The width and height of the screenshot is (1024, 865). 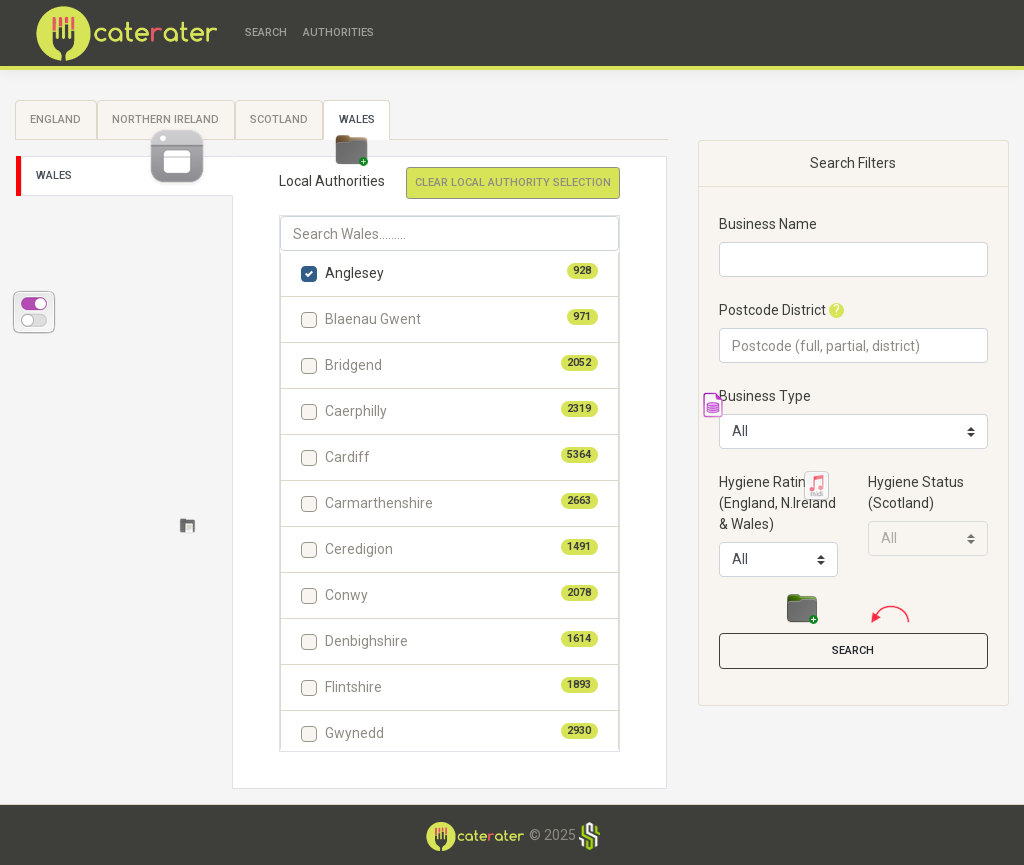 I want to click on create a new folder, so click(x=802, y=608).